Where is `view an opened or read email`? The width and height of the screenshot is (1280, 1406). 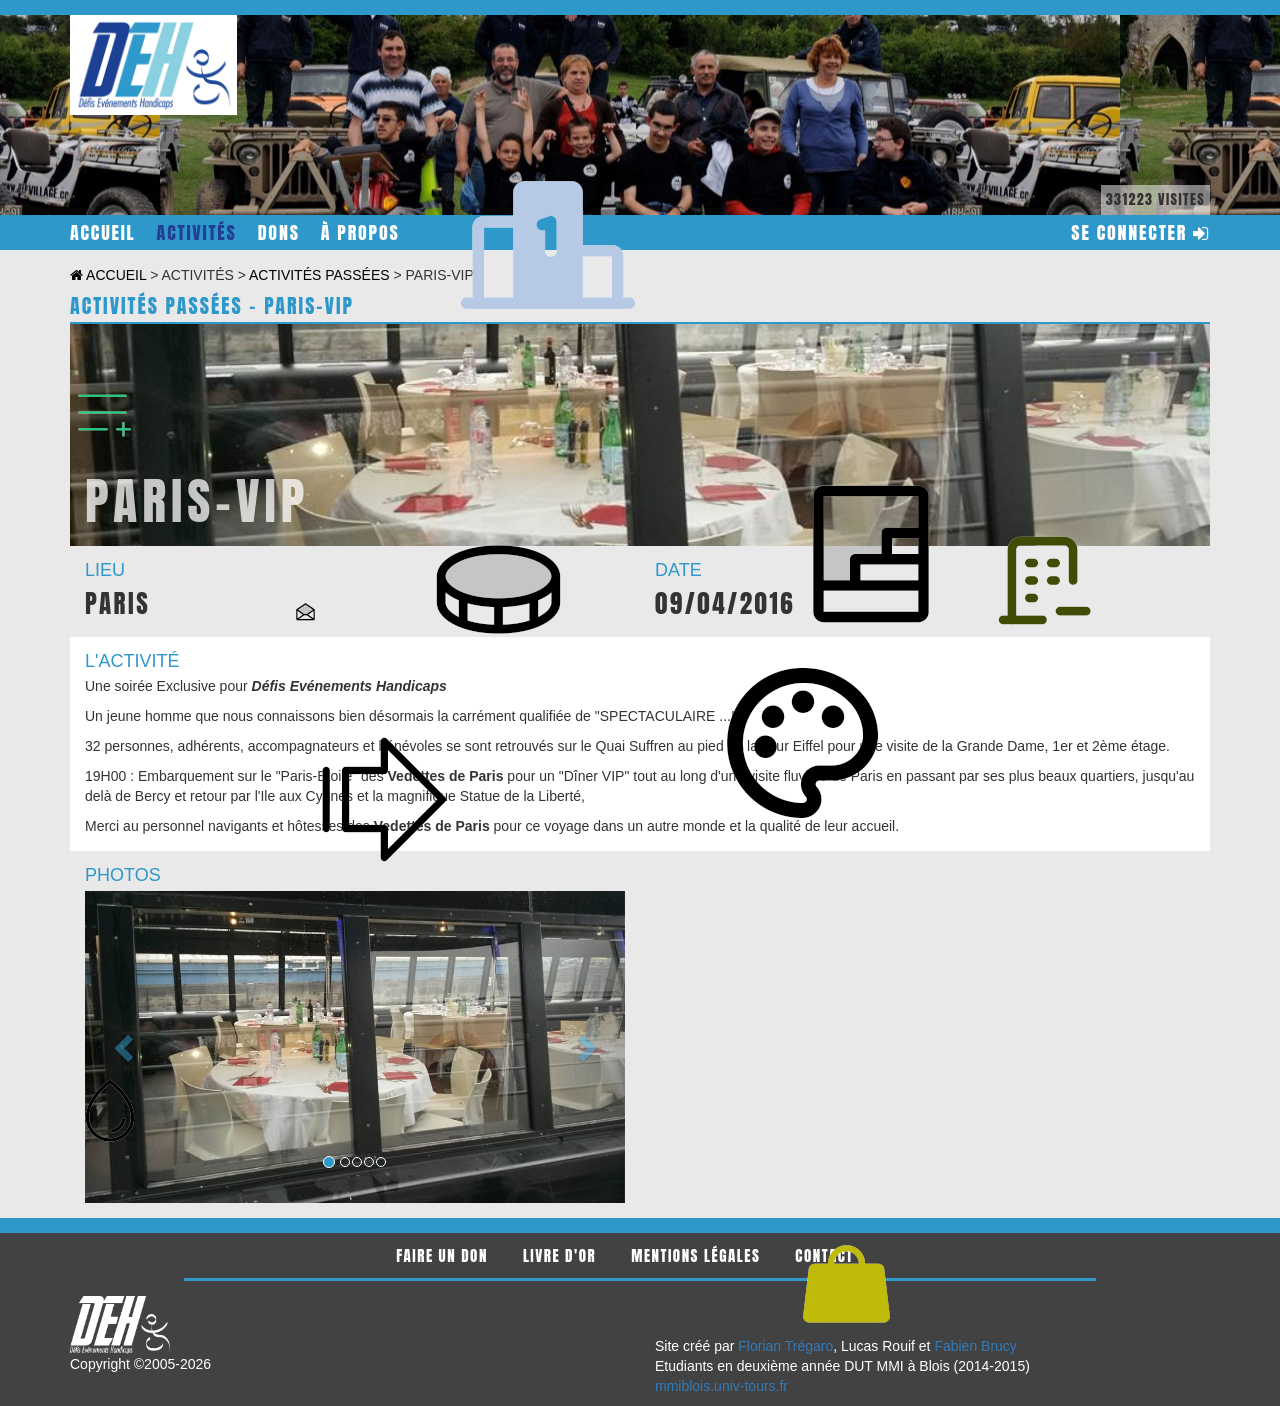 view an opened or read email is located at coordinates (305, 612).